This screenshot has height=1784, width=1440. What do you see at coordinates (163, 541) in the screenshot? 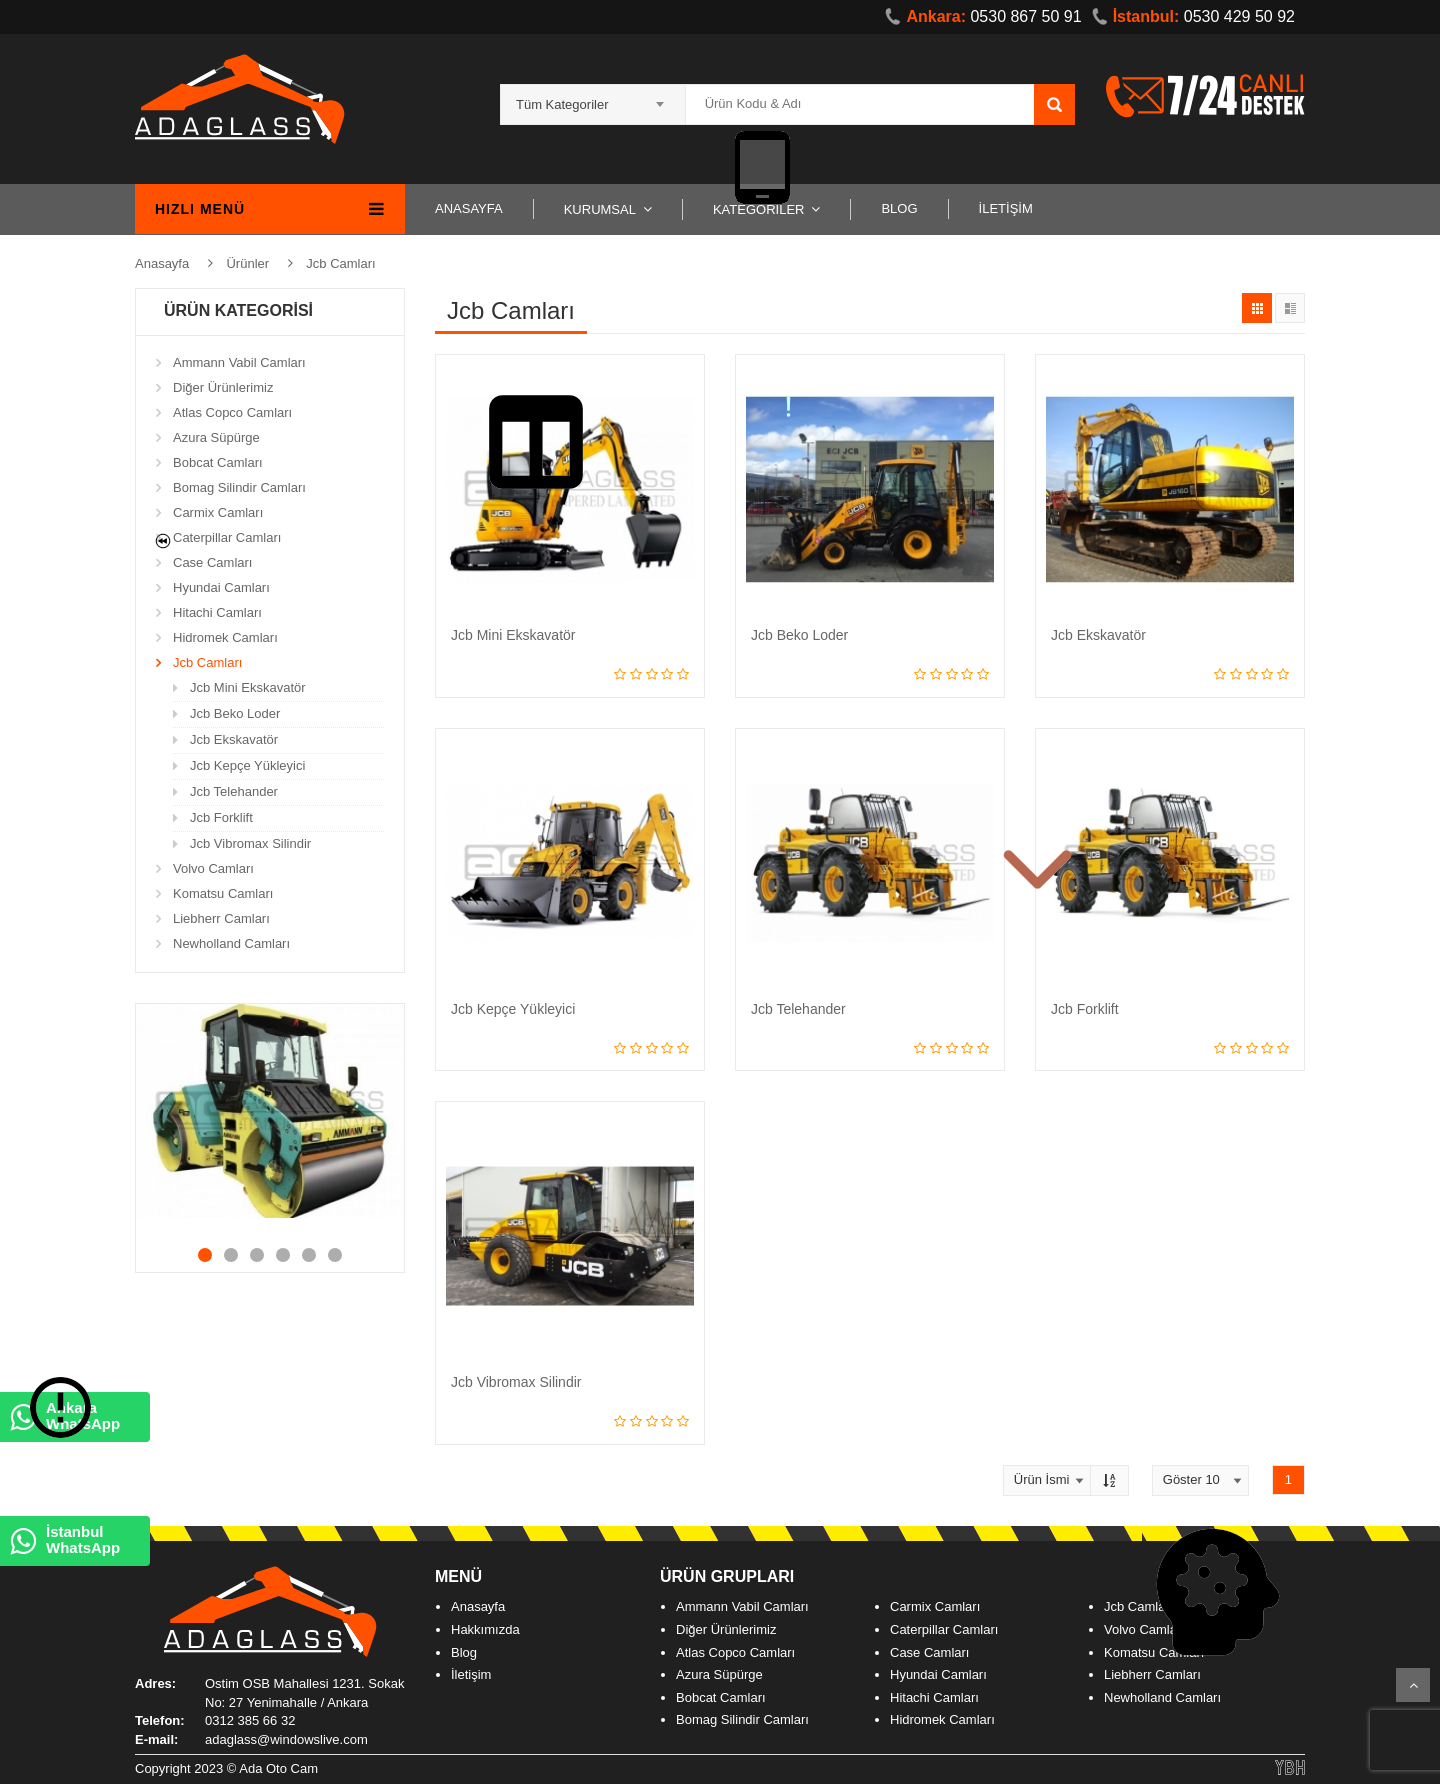
I see `rewind or skip to previous track` at bounding box center [163, 541].